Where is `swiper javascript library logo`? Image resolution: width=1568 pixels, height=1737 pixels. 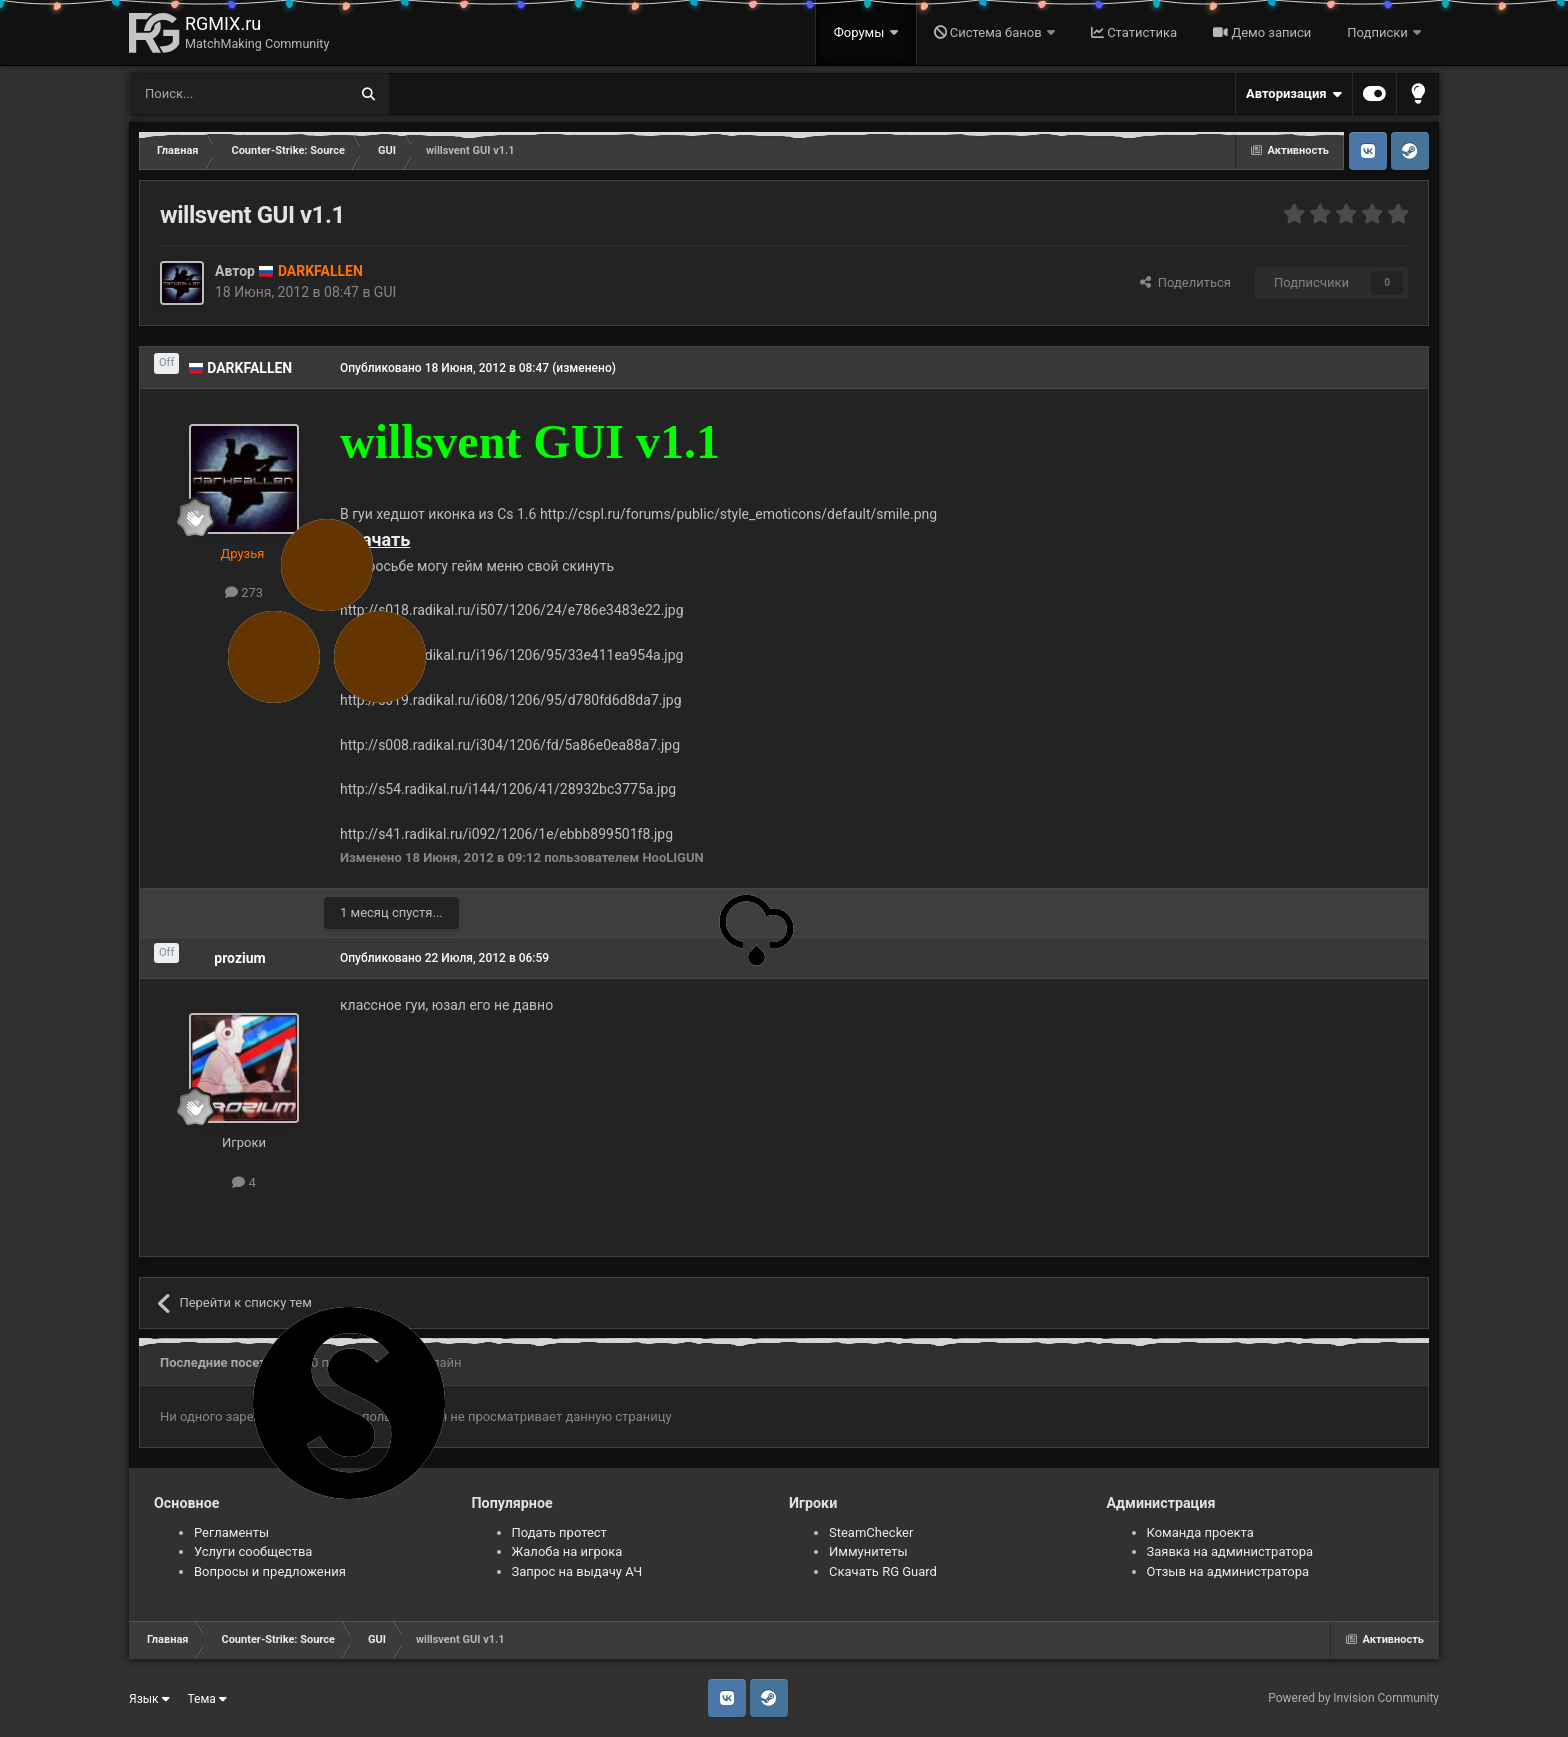 swiper javascript library logo is located at coordinates (349, 1403).